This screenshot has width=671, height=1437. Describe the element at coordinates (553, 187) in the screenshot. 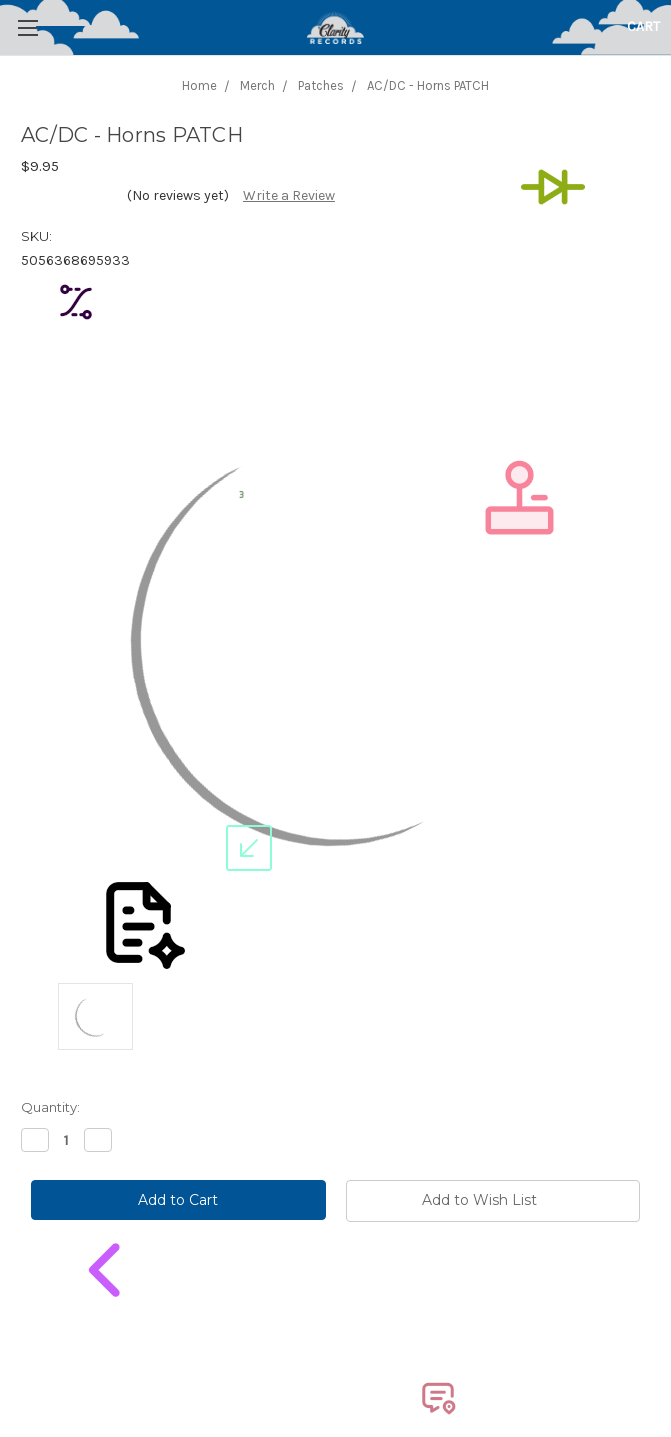

I see `represents a diode component in a circuit diagram` at that location.